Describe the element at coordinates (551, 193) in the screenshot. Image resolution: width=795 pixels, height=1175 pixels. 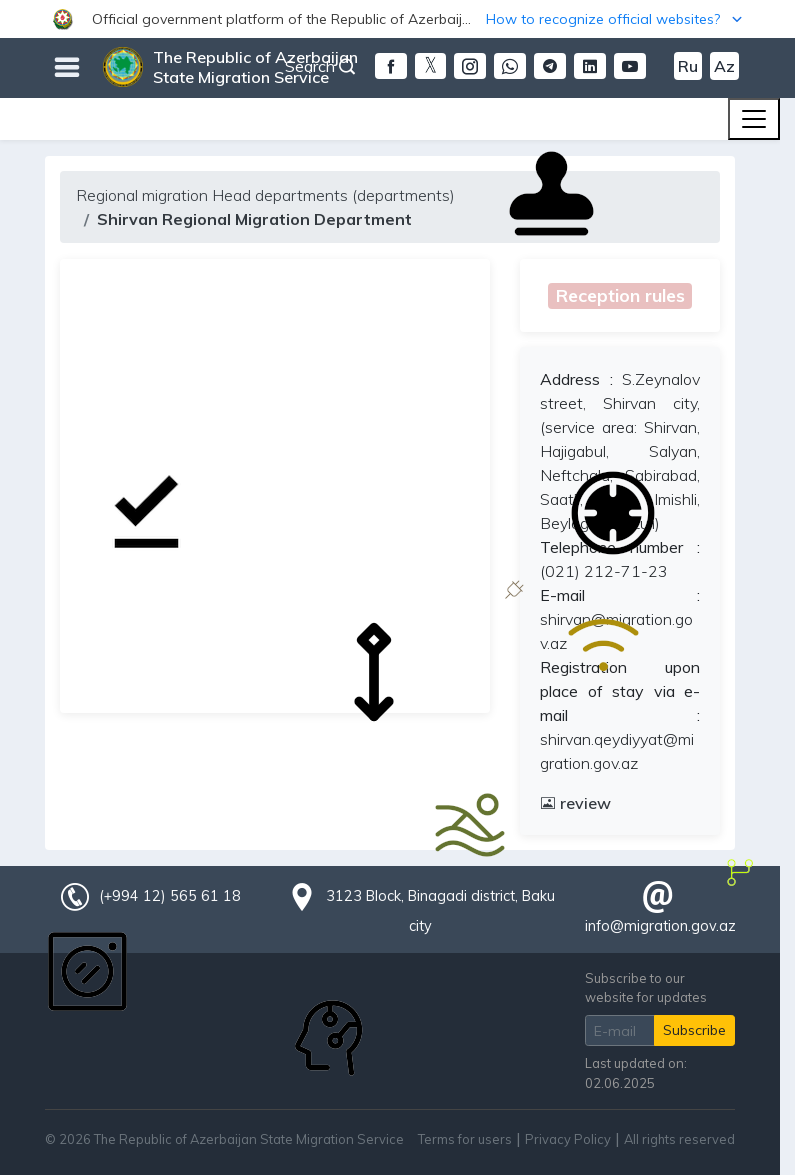
I see `apply a stamp or seal to a document` at that location.